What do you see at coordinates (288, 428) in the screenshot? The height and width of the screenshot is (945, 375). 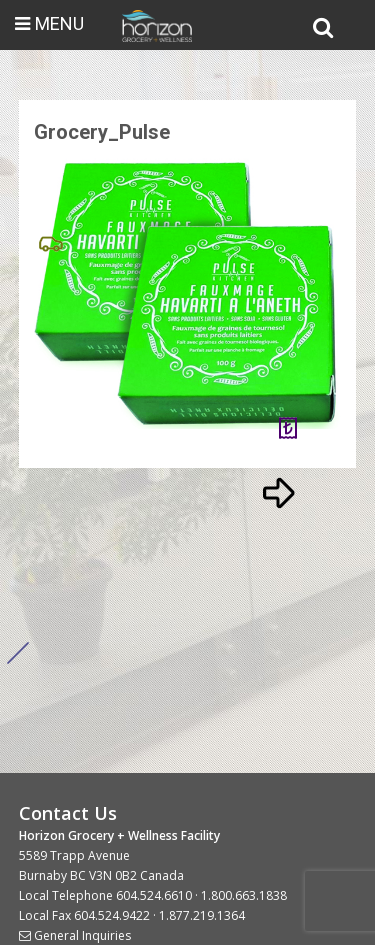 I see `view receipt or transaction in turkish lira` at bounding box center [288, 428].